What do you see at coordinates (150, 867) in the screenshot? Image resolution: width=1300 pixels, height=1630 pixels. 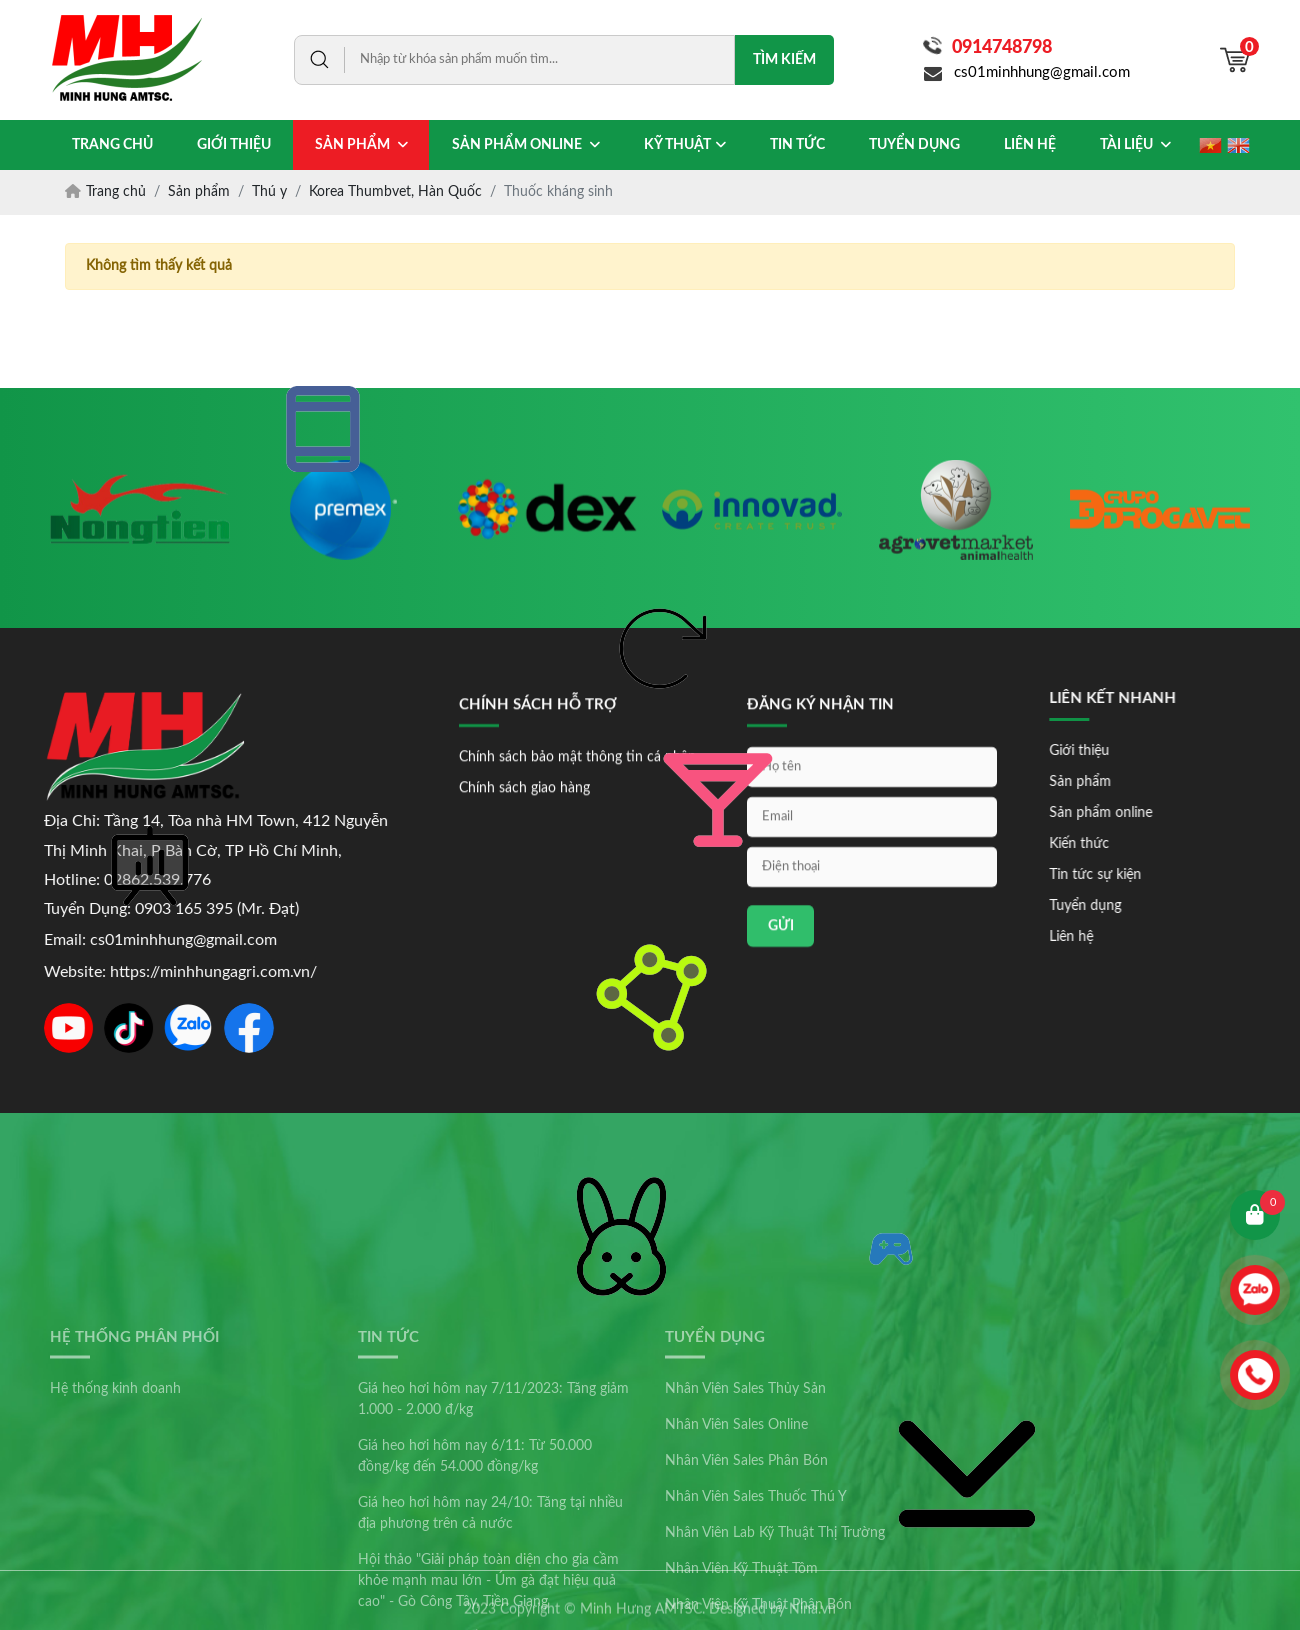 I see `view presentation or slideshow` at bounding box center [150, 867].